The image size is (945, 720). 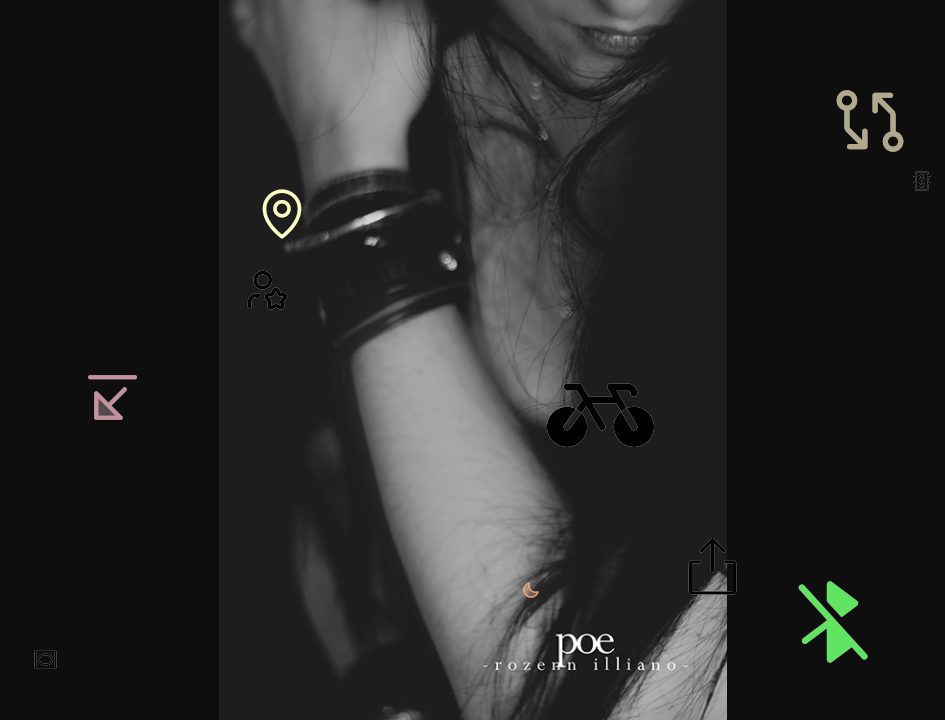 I want to click on toggle dark mode or night theme, so click(x=530, y=590).